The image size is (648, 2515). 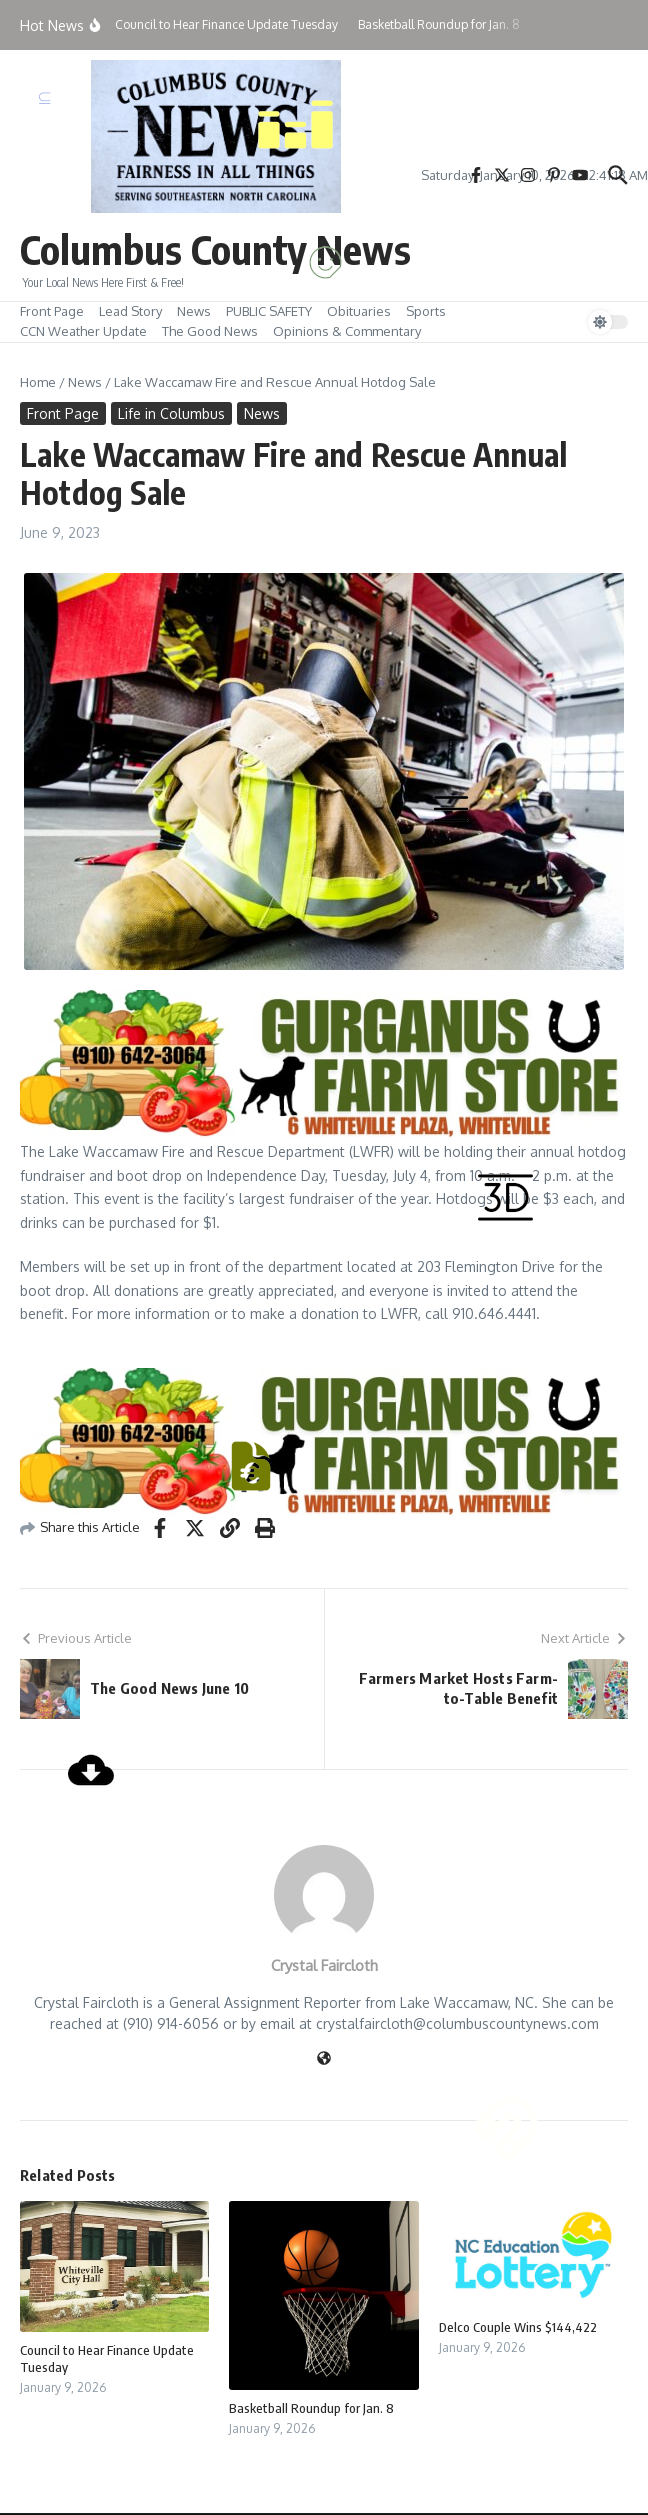 What do you see at coordinates (506, 2127) in the screenshot?
I see `activate magnetic snap or alignment tool` at bounding box center [506, 2127].